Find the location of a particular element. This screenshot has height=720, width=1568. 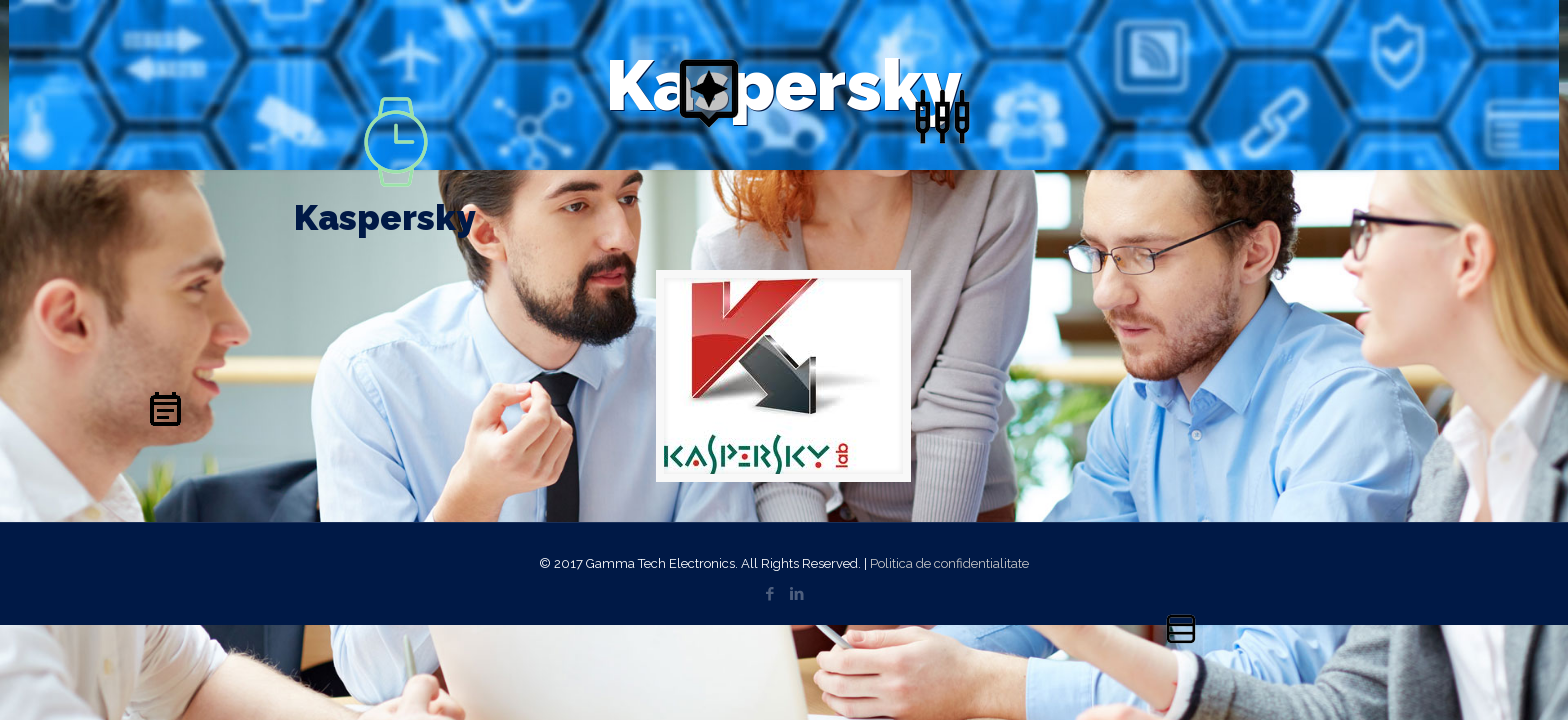

configure audio/video input settings is located at coordinates (942, 116).